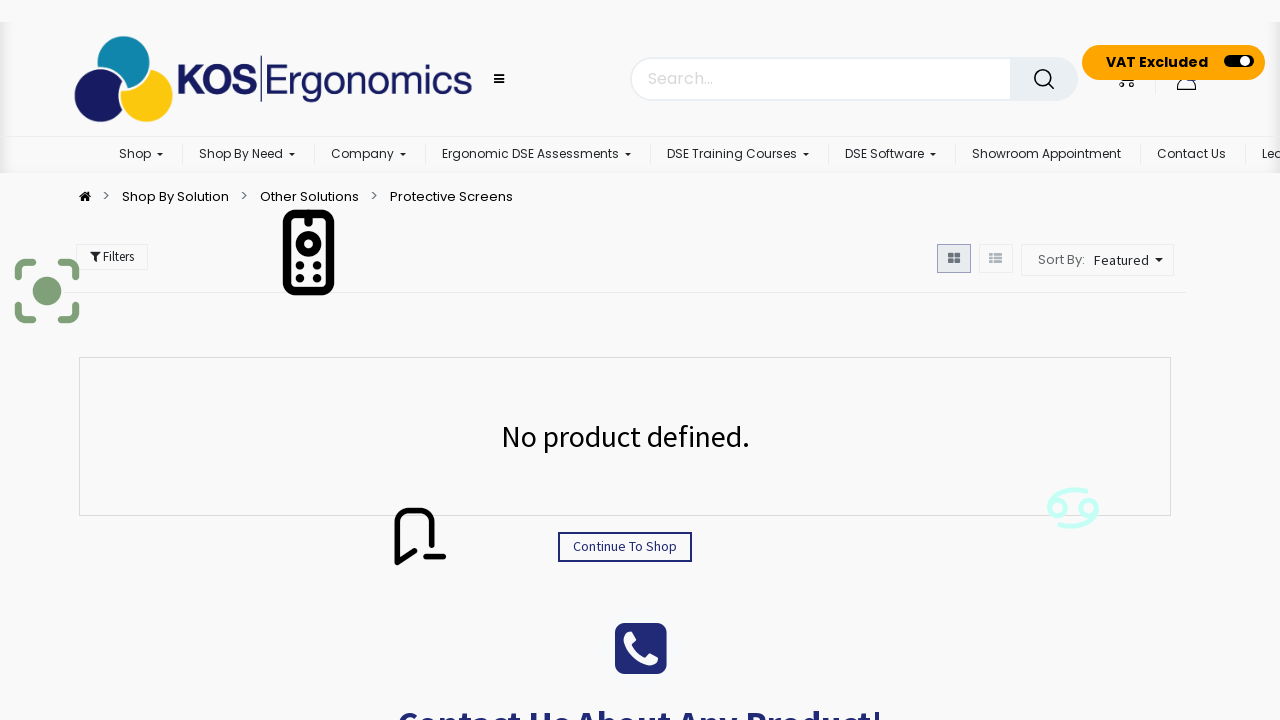  Describe the element at coordinates (414, 536) in the screenshot. I see `remove item from bookmarks` at that location.